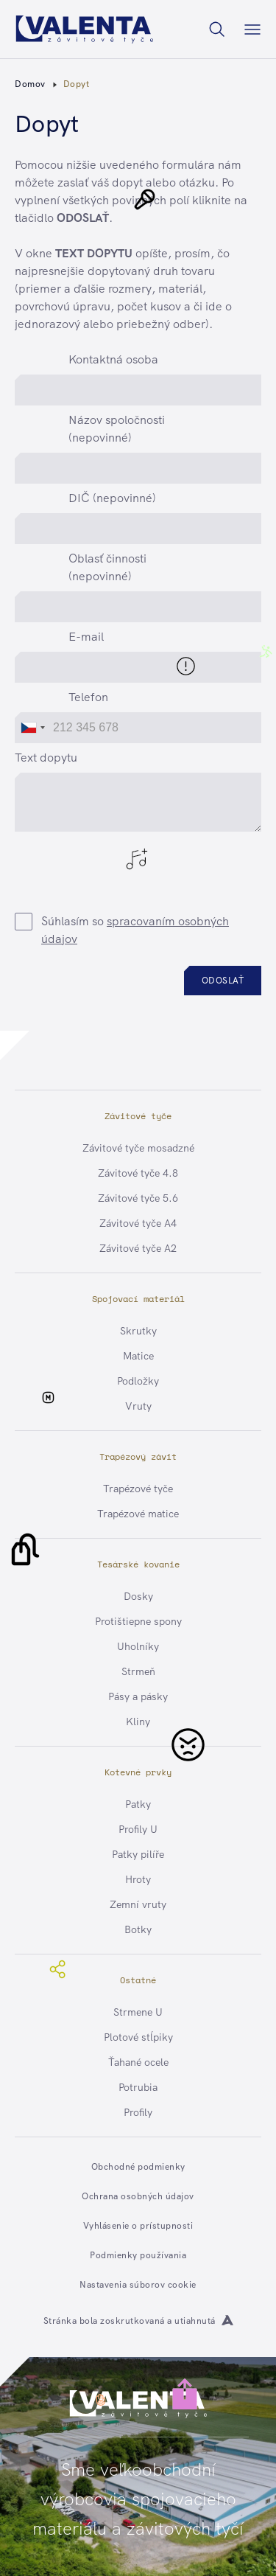  Describe the element at coordinates (185, 666) in the screenshot. I see `indicates a warning or caution state` at that location.